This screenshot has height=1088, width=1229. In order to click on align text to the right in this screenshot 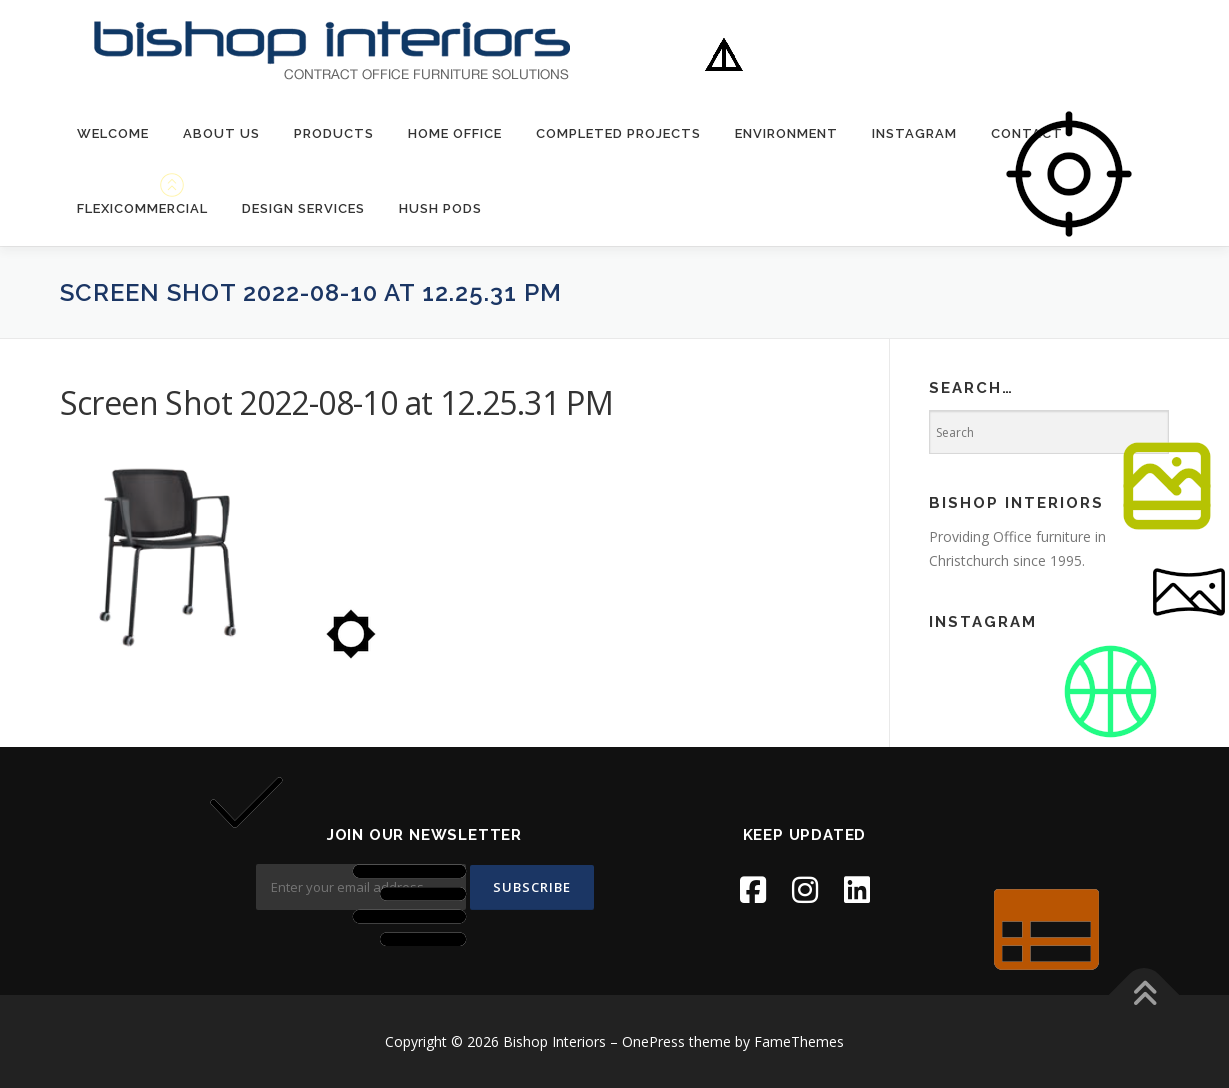, I will do `click(409, 907)`.